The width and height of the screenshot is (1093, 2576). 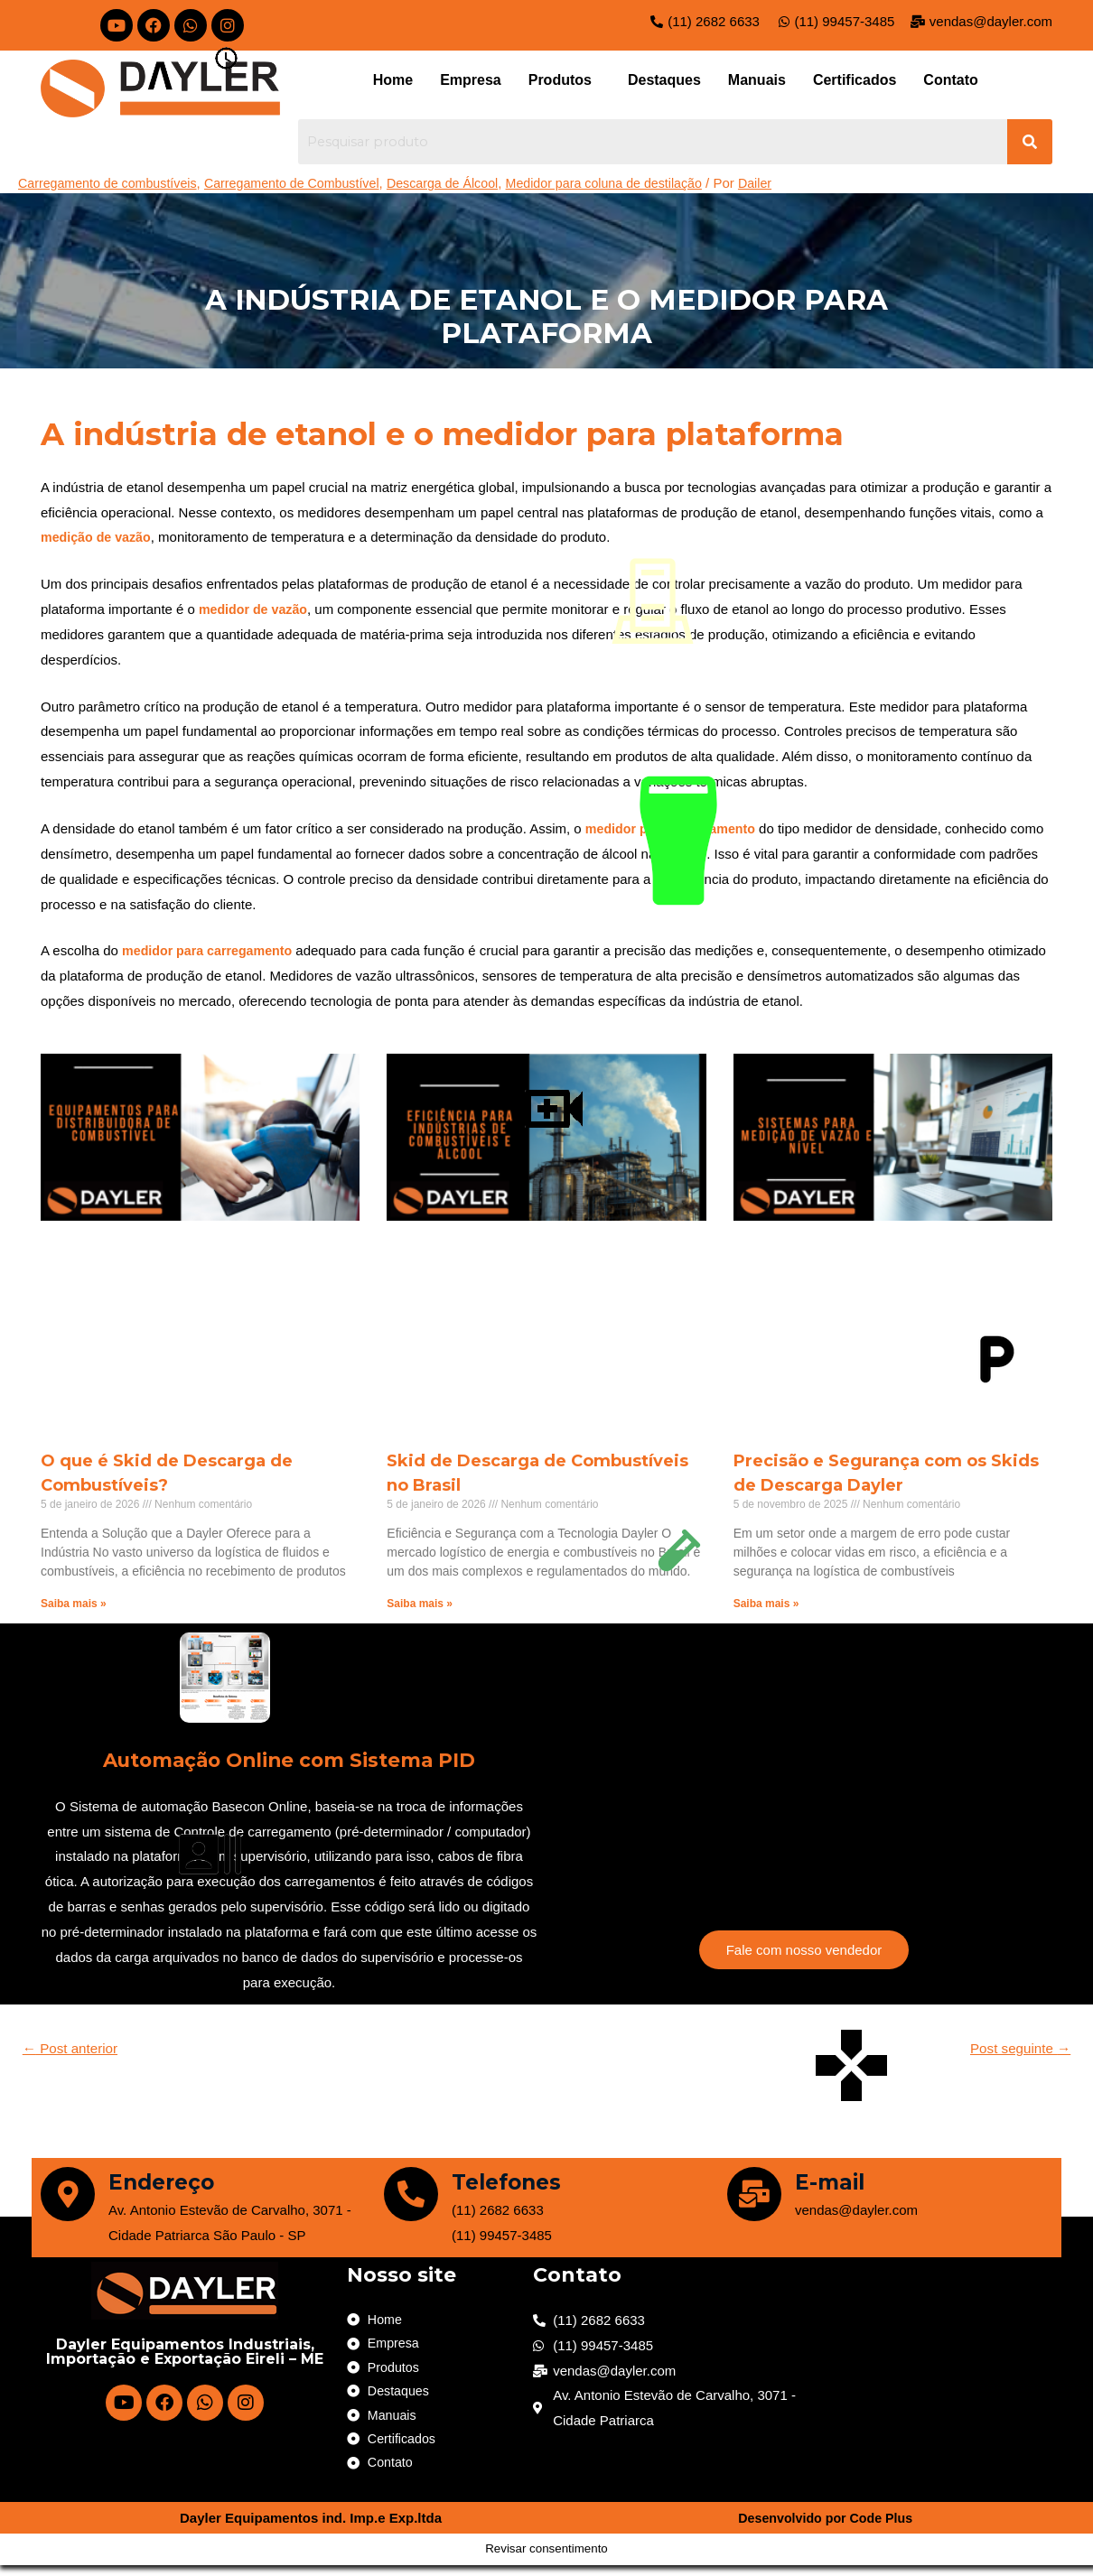 I want to click on start a new video call, so click(x=554, y=1109).